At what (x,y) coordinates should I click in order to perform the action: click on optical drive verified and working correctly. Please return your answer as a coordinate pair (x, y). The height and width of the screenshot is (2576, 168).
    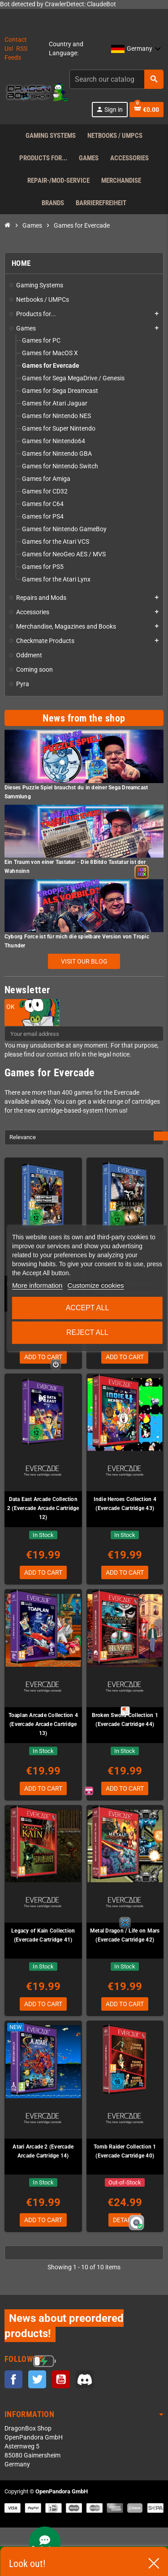
    Looking at the image, I should click on (136, 2223).